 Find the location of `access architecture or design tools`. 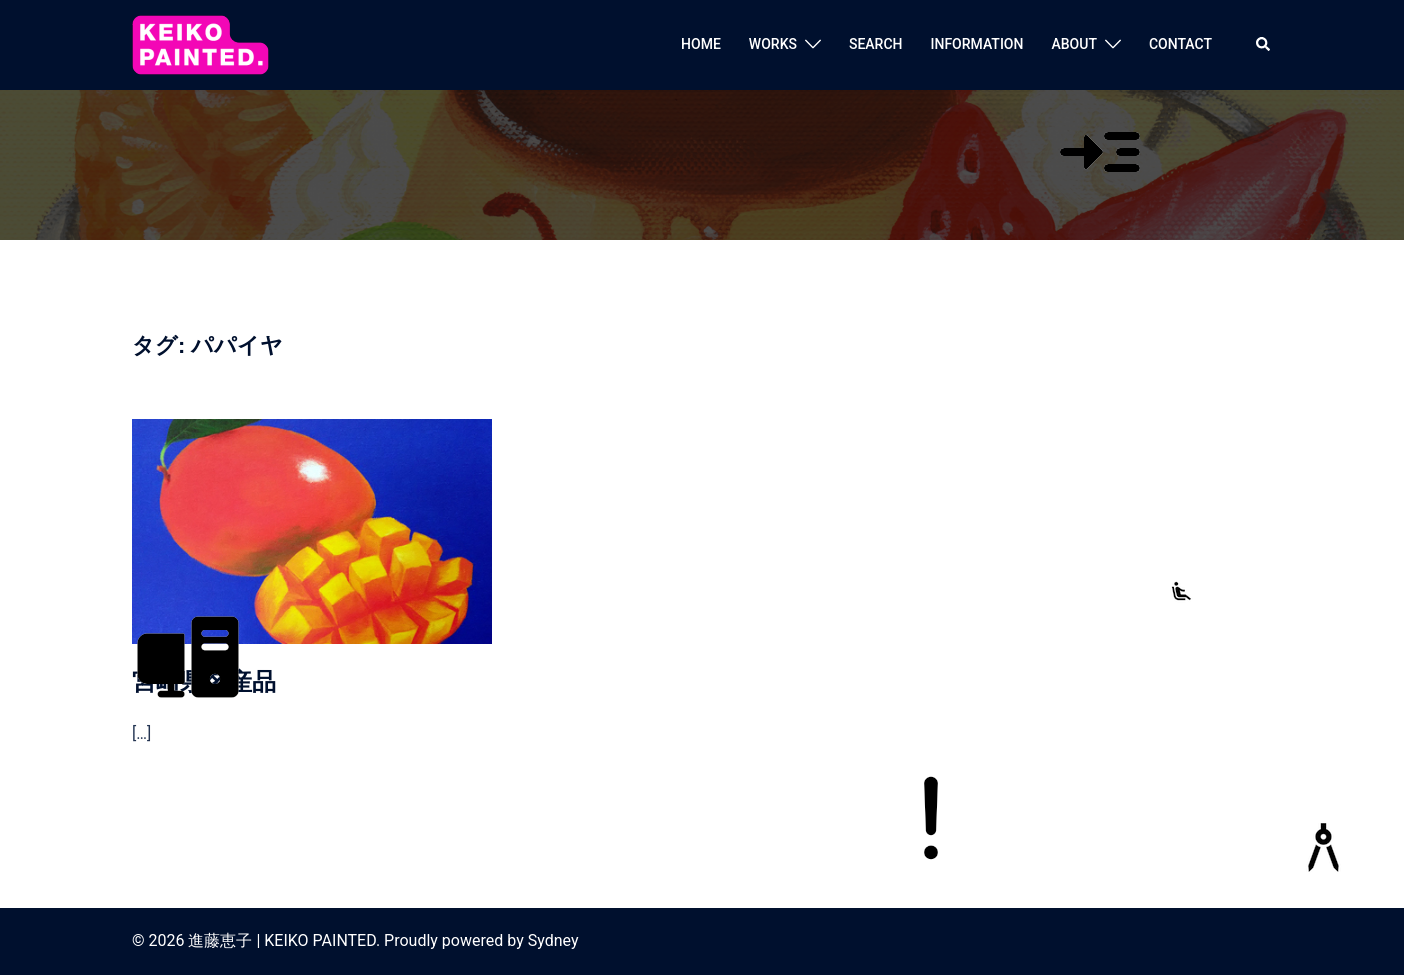

access architecture or design tools is located at coordinates (1323, 847).